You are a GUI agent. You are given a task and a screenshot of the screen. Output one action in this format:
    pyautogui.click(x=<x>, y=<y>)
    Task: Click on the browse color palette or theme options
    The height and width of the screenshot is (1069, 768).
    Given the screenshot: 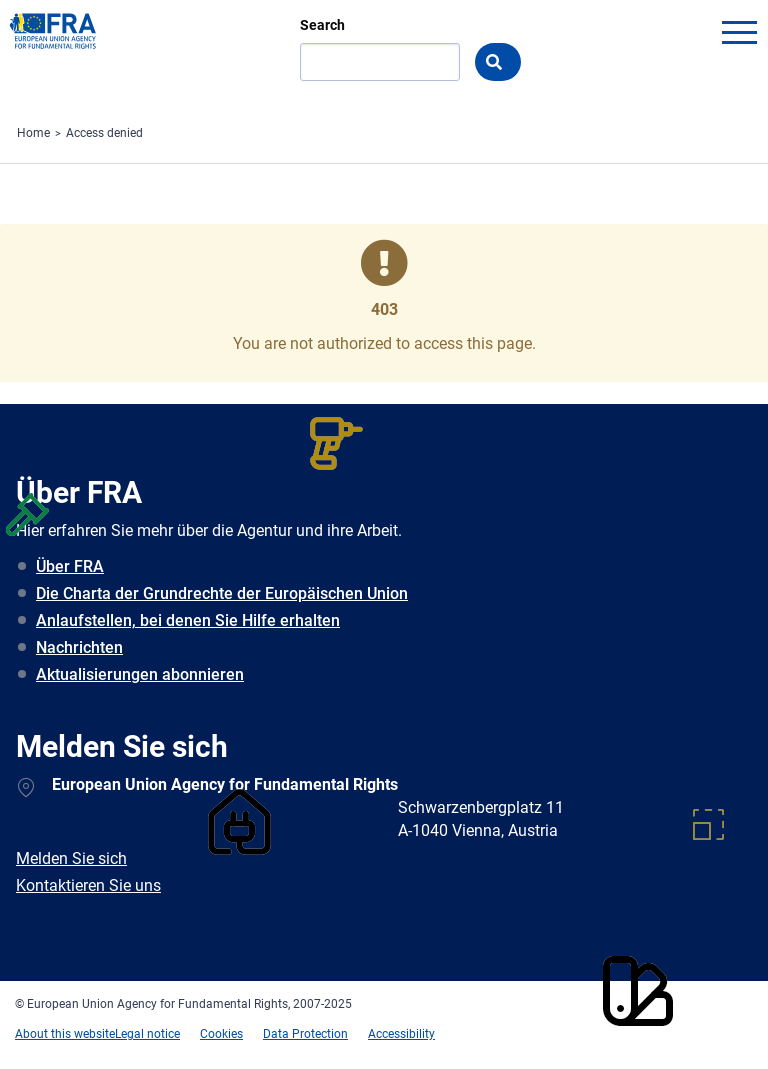 What is the action you would take?
    pyautogui.click(x=638, y=991)
    